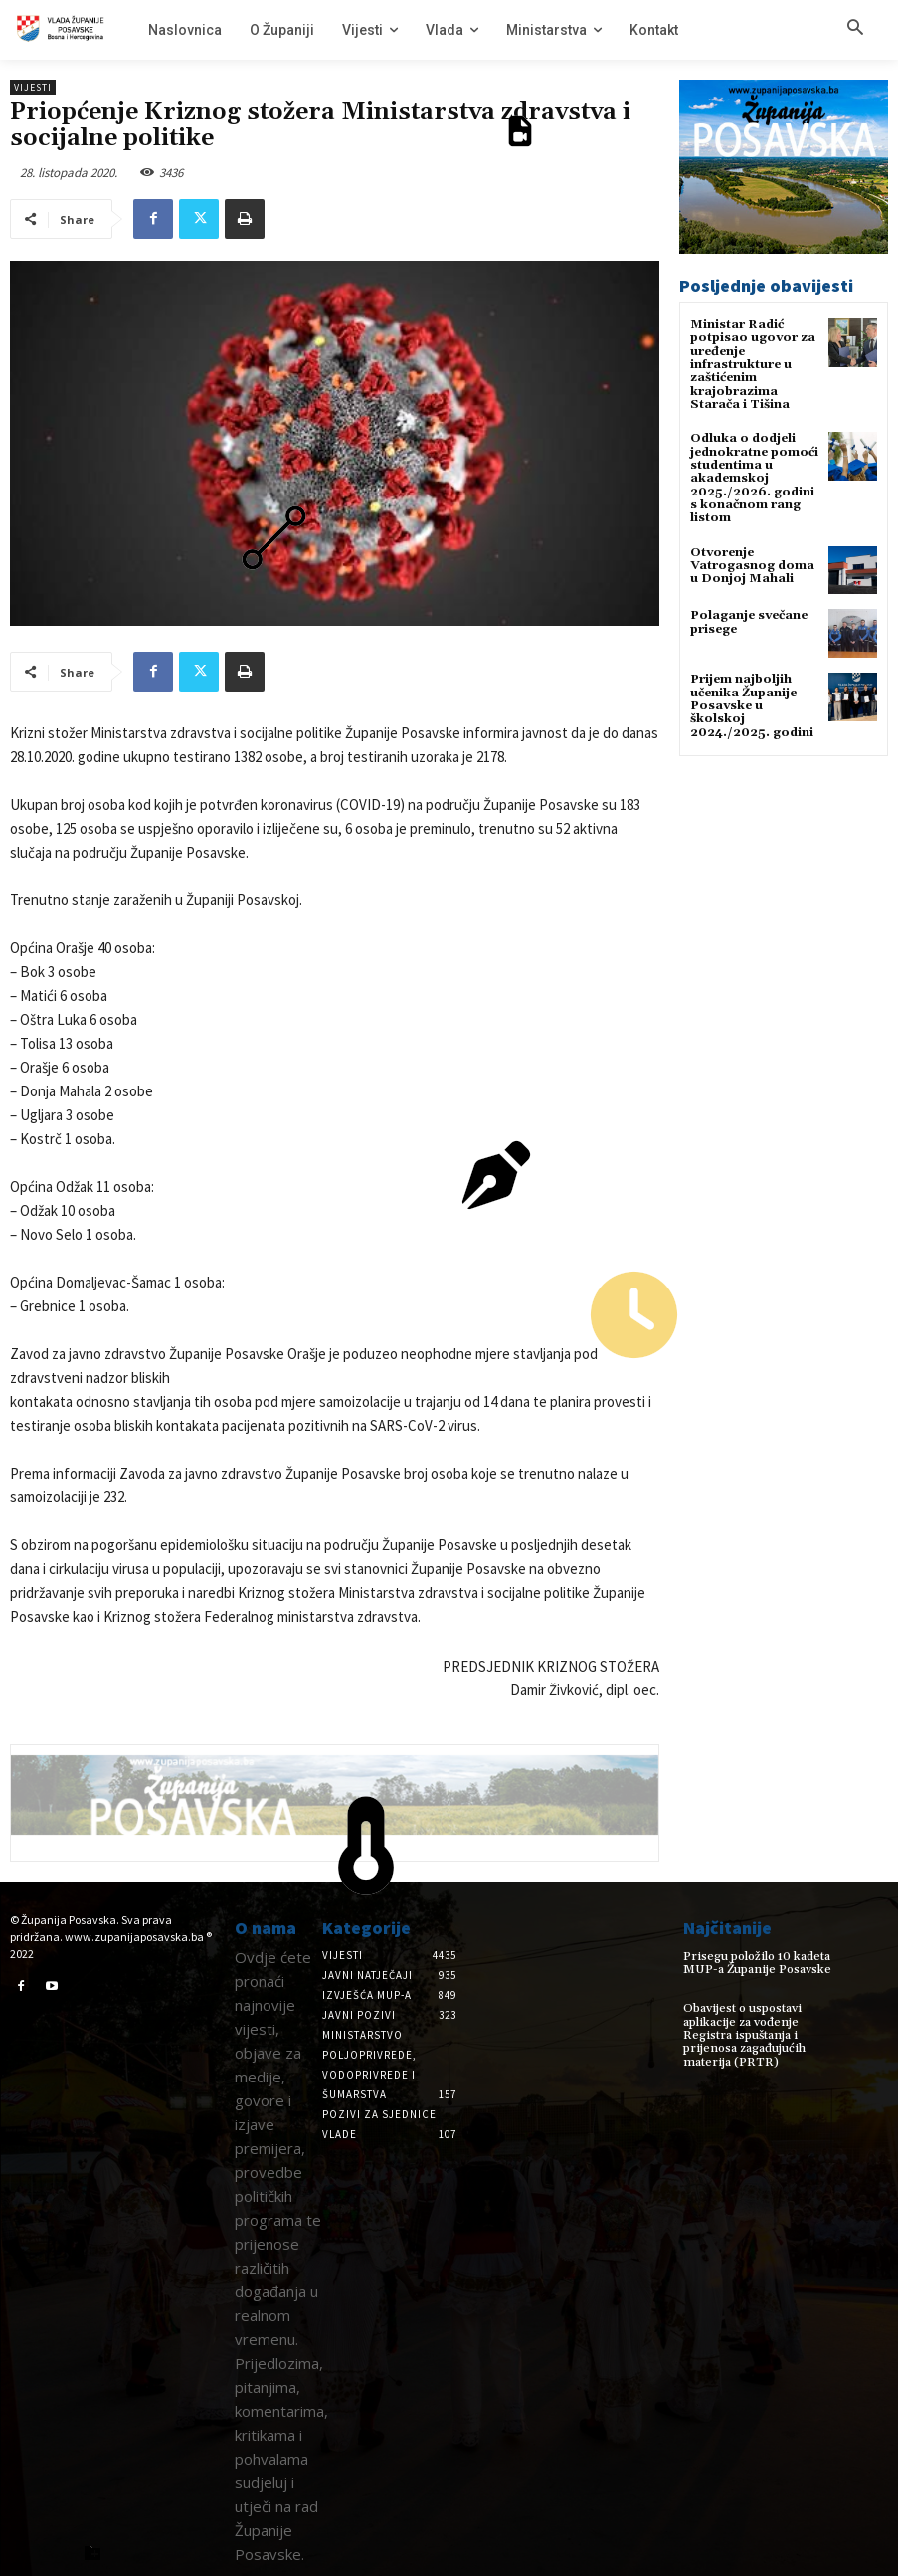  I want to click on indicates high temperature reading, so click(366, 1846).